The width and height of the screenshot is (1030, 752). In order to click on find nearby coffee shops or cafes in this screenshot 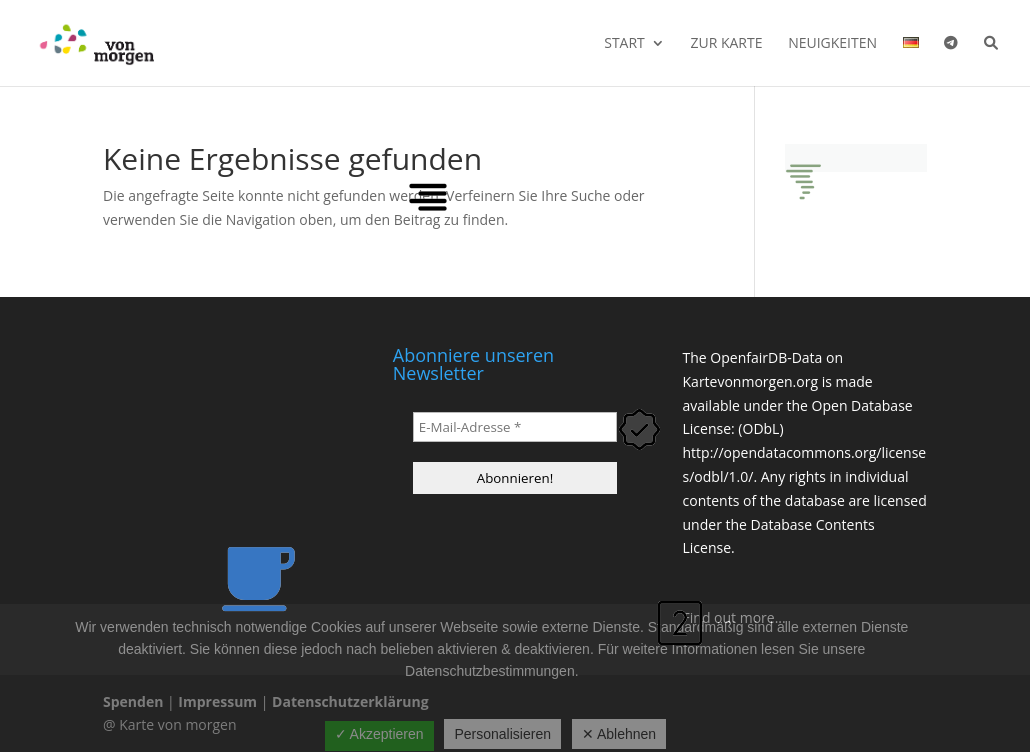, I will do `click(258, 580)`.